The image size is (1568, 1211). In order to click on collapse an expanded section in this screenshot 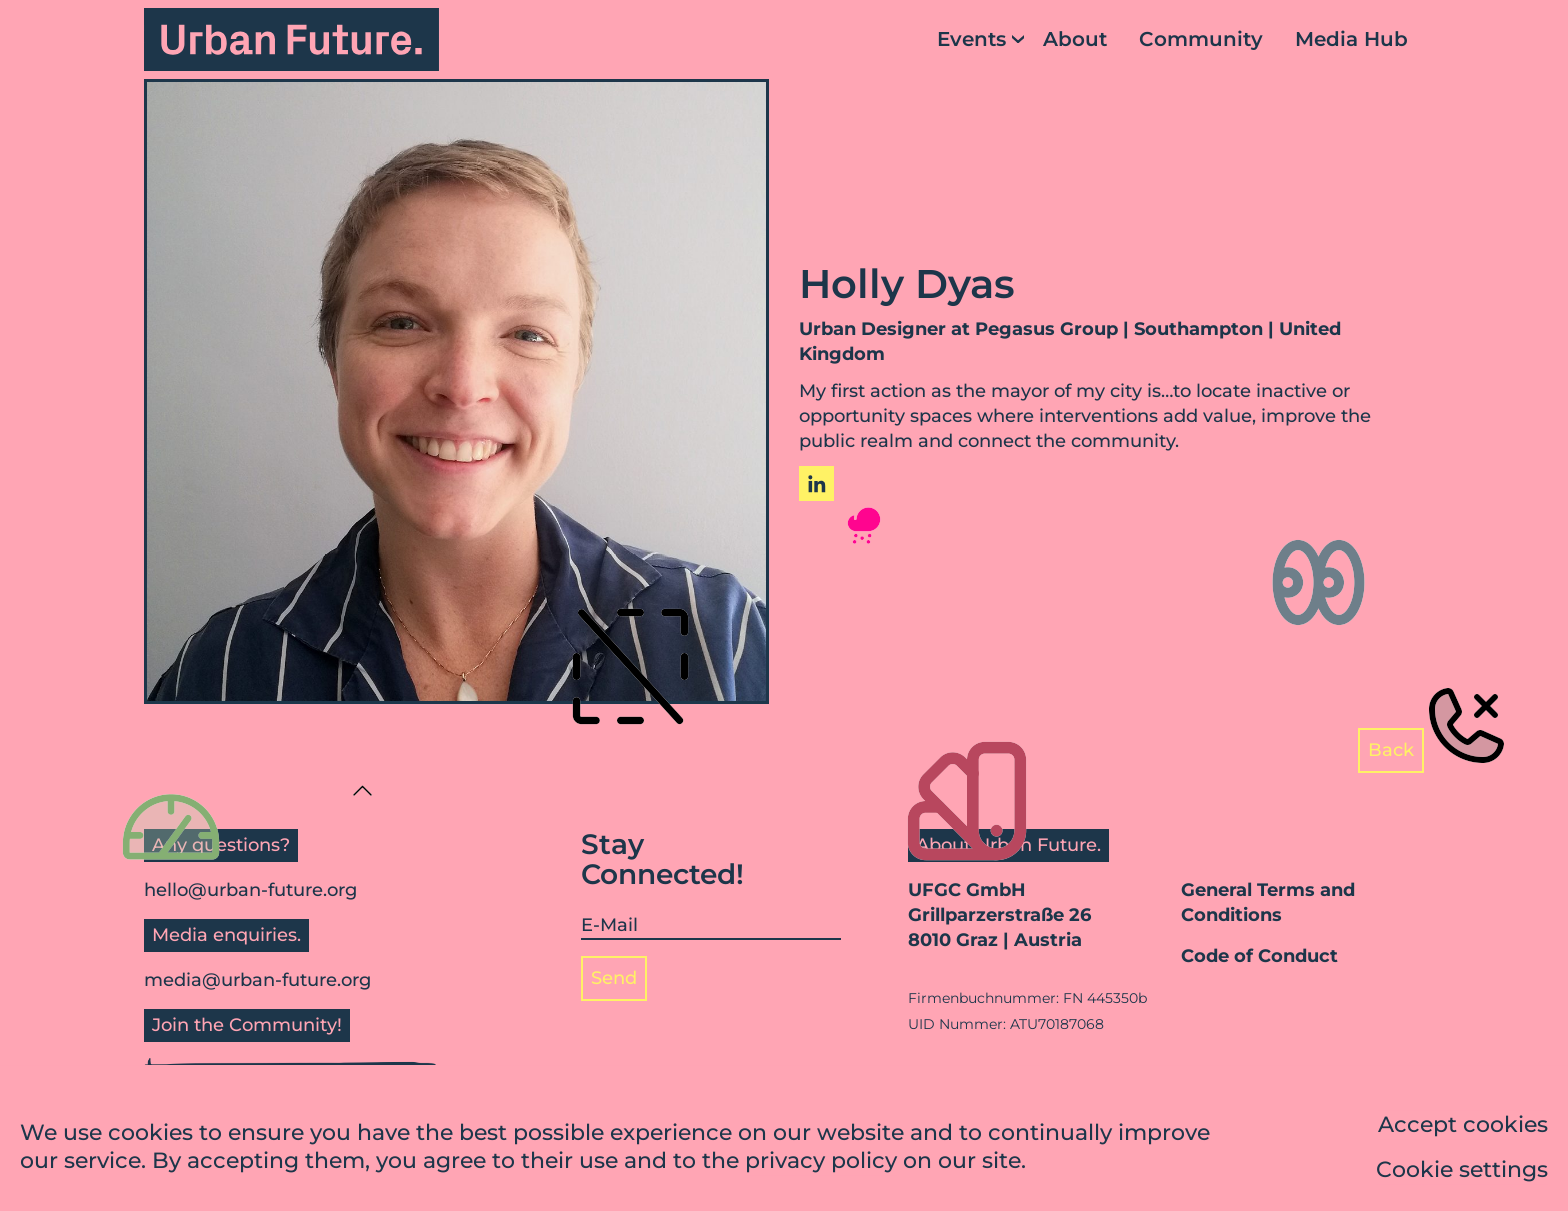, I will do `click(362, 791)`.